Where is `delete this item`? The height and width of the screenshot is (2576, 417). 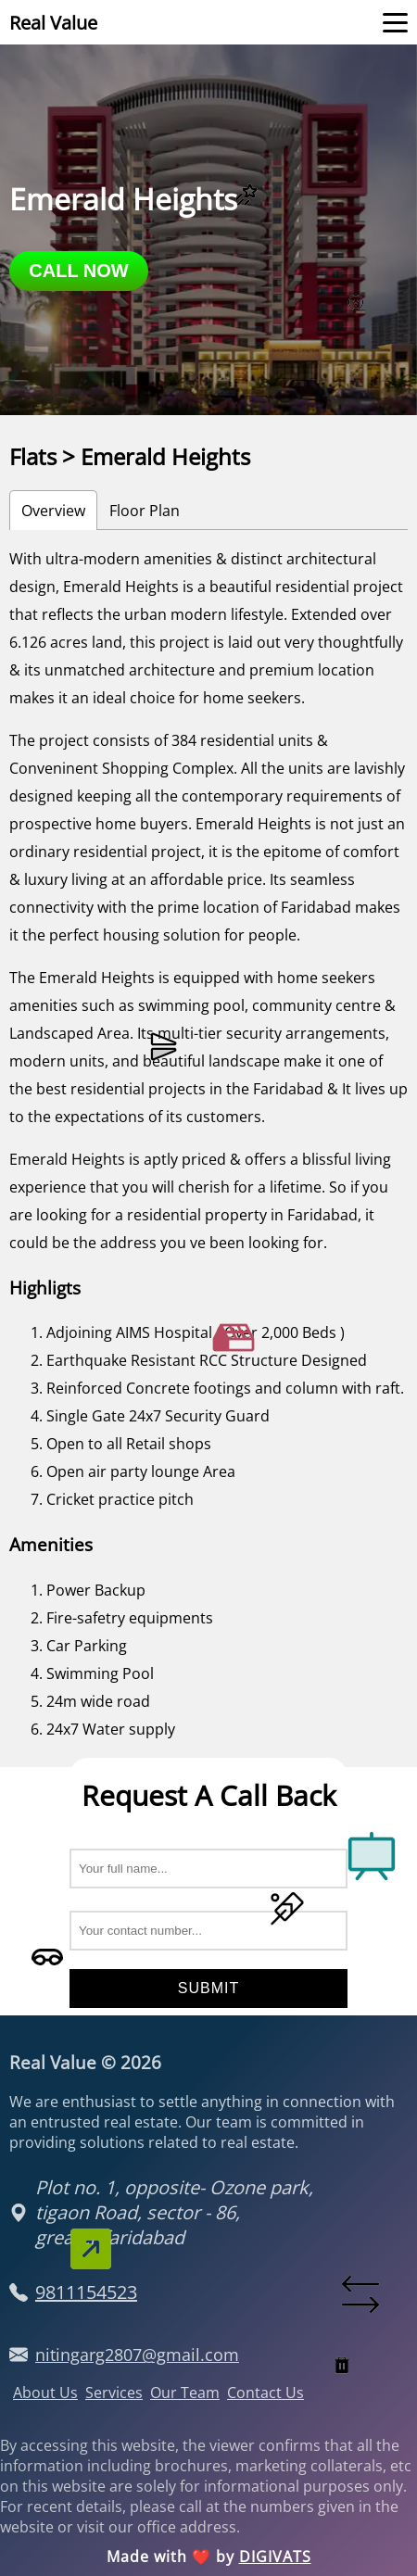
delete this item is located at coordinates (342, 2366).